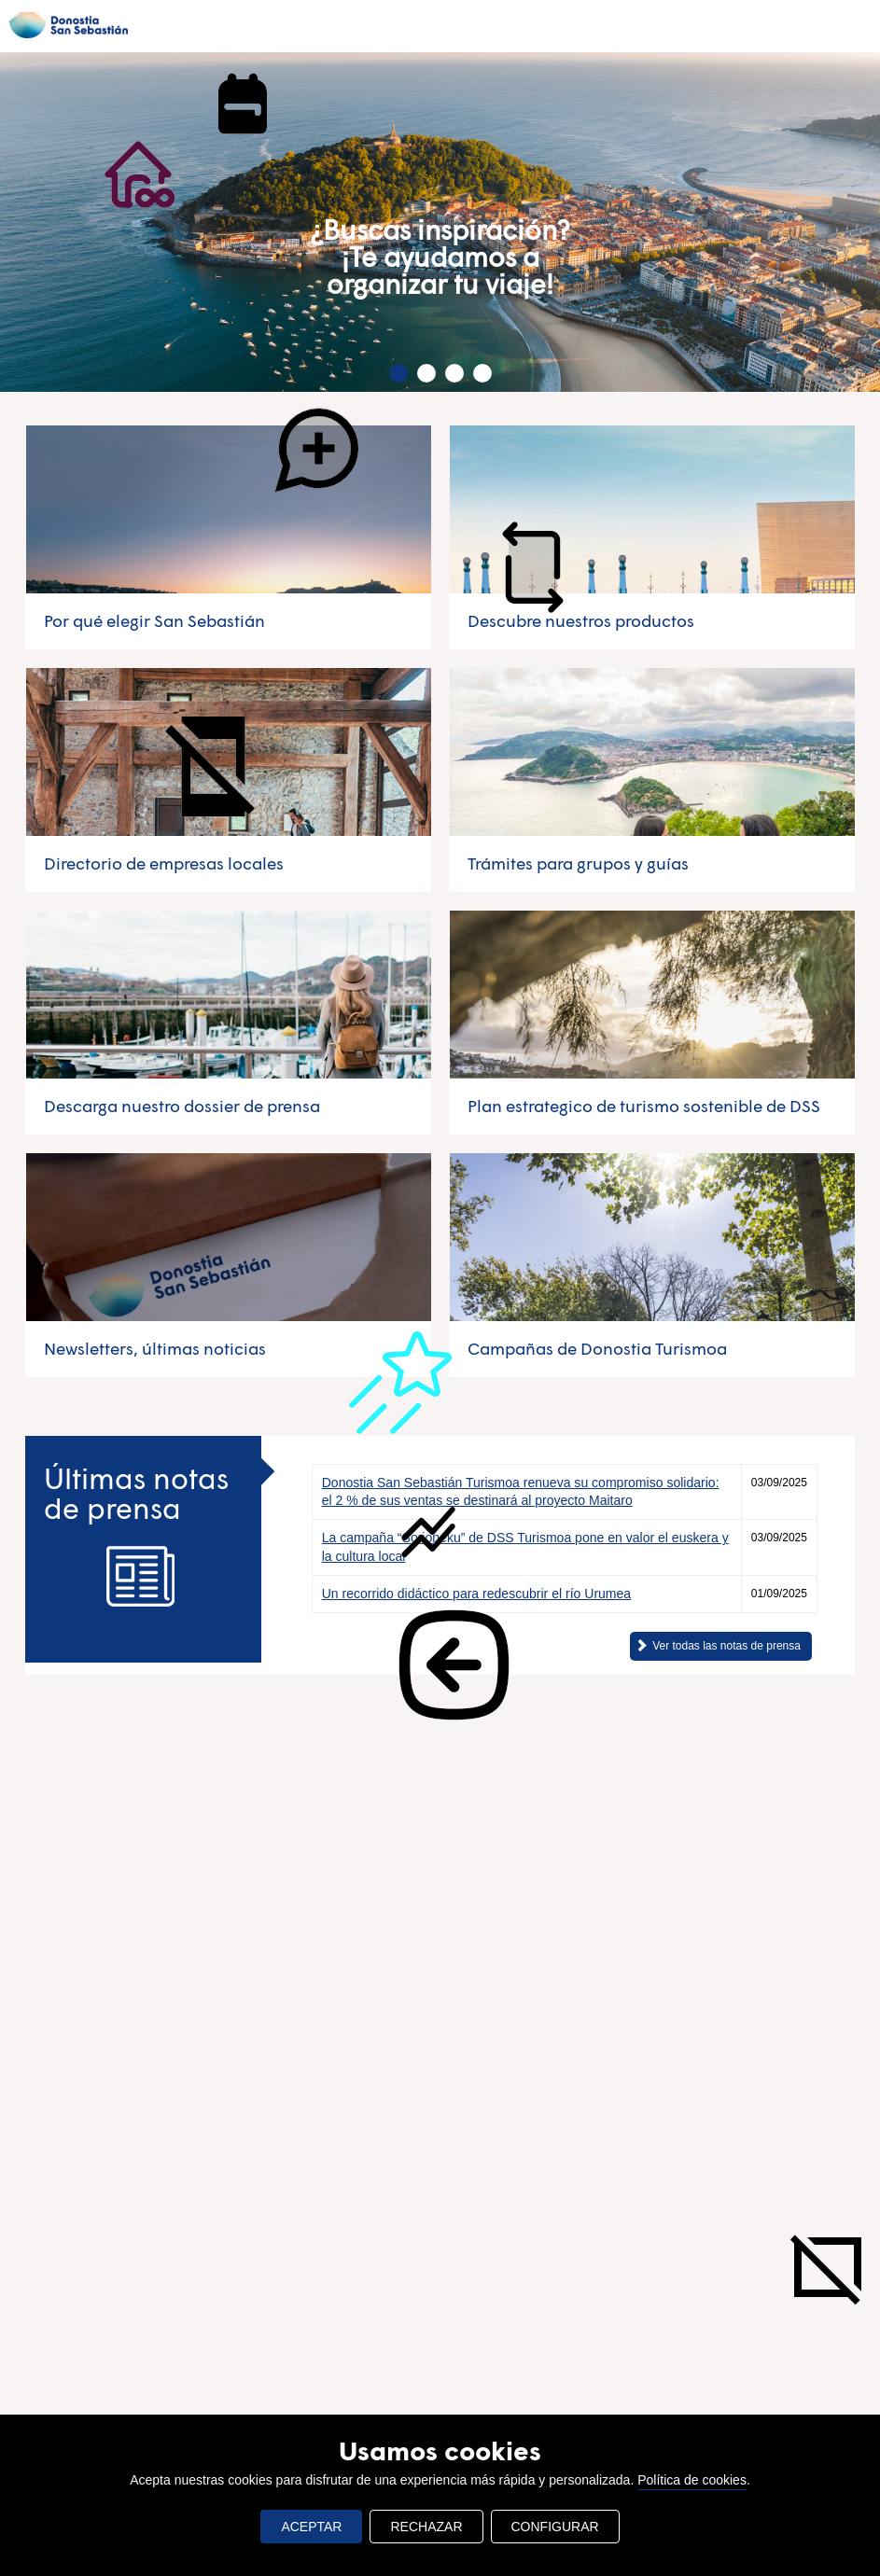  I want to click on access smart home automation settings, so click(138, 174).